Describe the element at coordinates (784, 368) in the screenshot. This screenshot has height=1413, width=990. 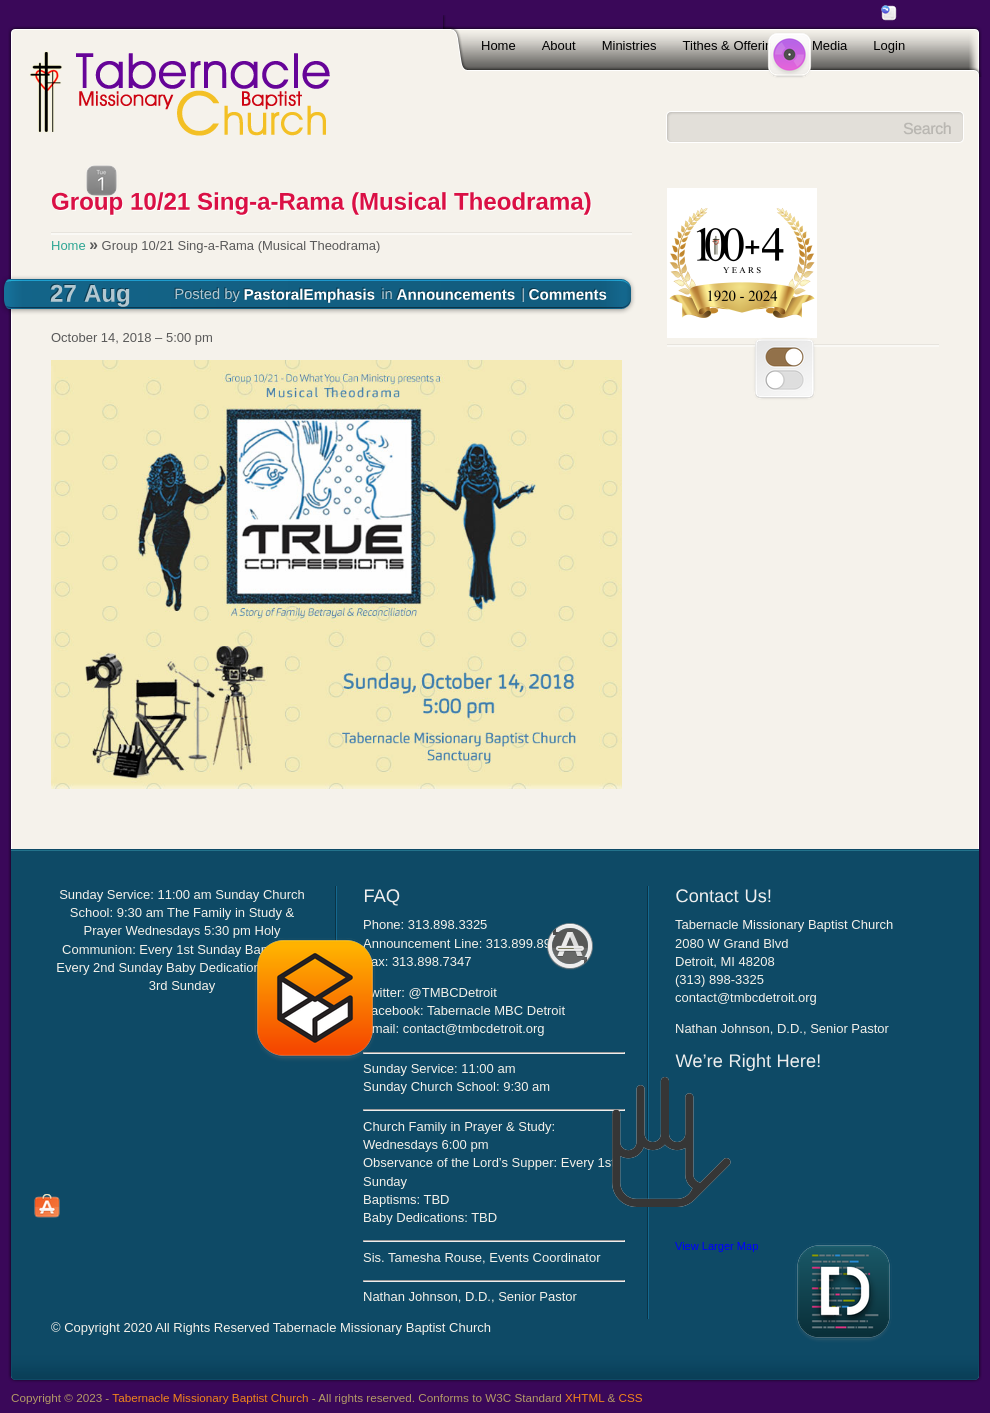
I see `open system tweaks or settings customization` at that location.